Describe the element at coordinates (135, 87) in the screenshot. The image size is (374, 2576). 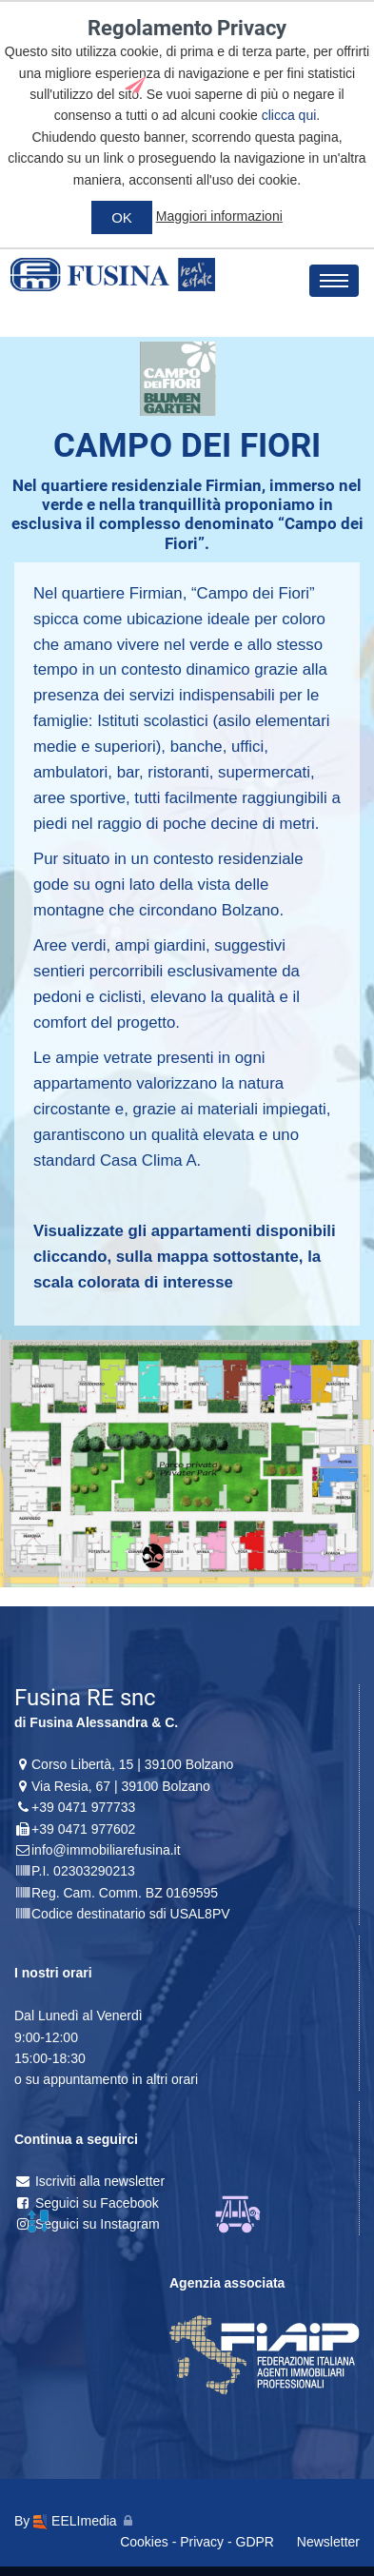
I see `send a message` at that location.